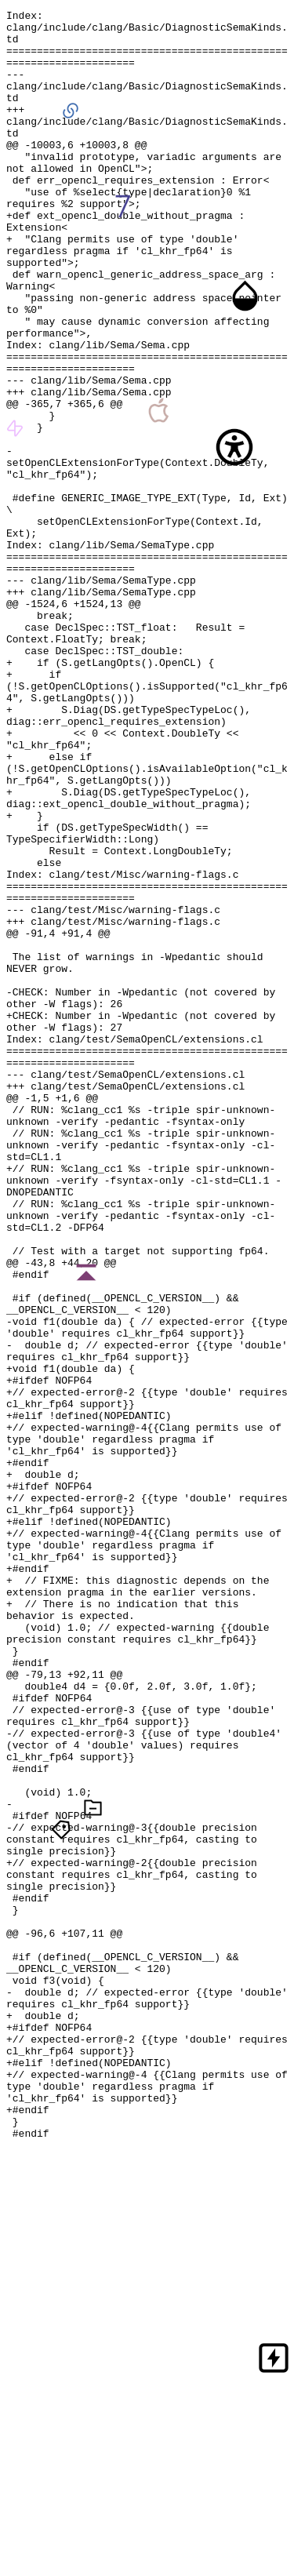  What do you see at coordinates (234, 447) in the screenshot?
I see `access accessibility settings` at bounding box center [234, 447].